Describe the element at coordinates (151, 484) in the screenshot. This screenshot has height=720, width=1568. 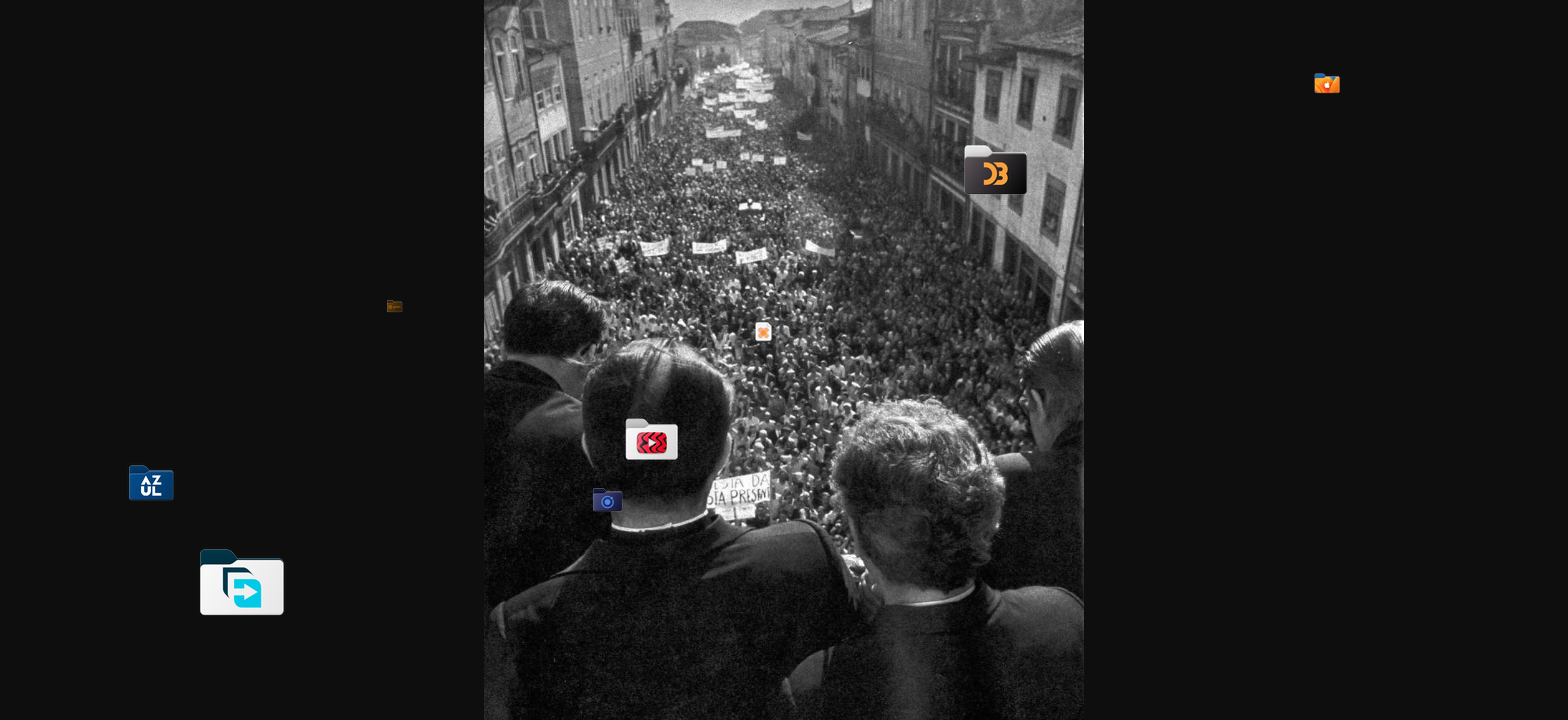
I see `open the azul folder` at that location.